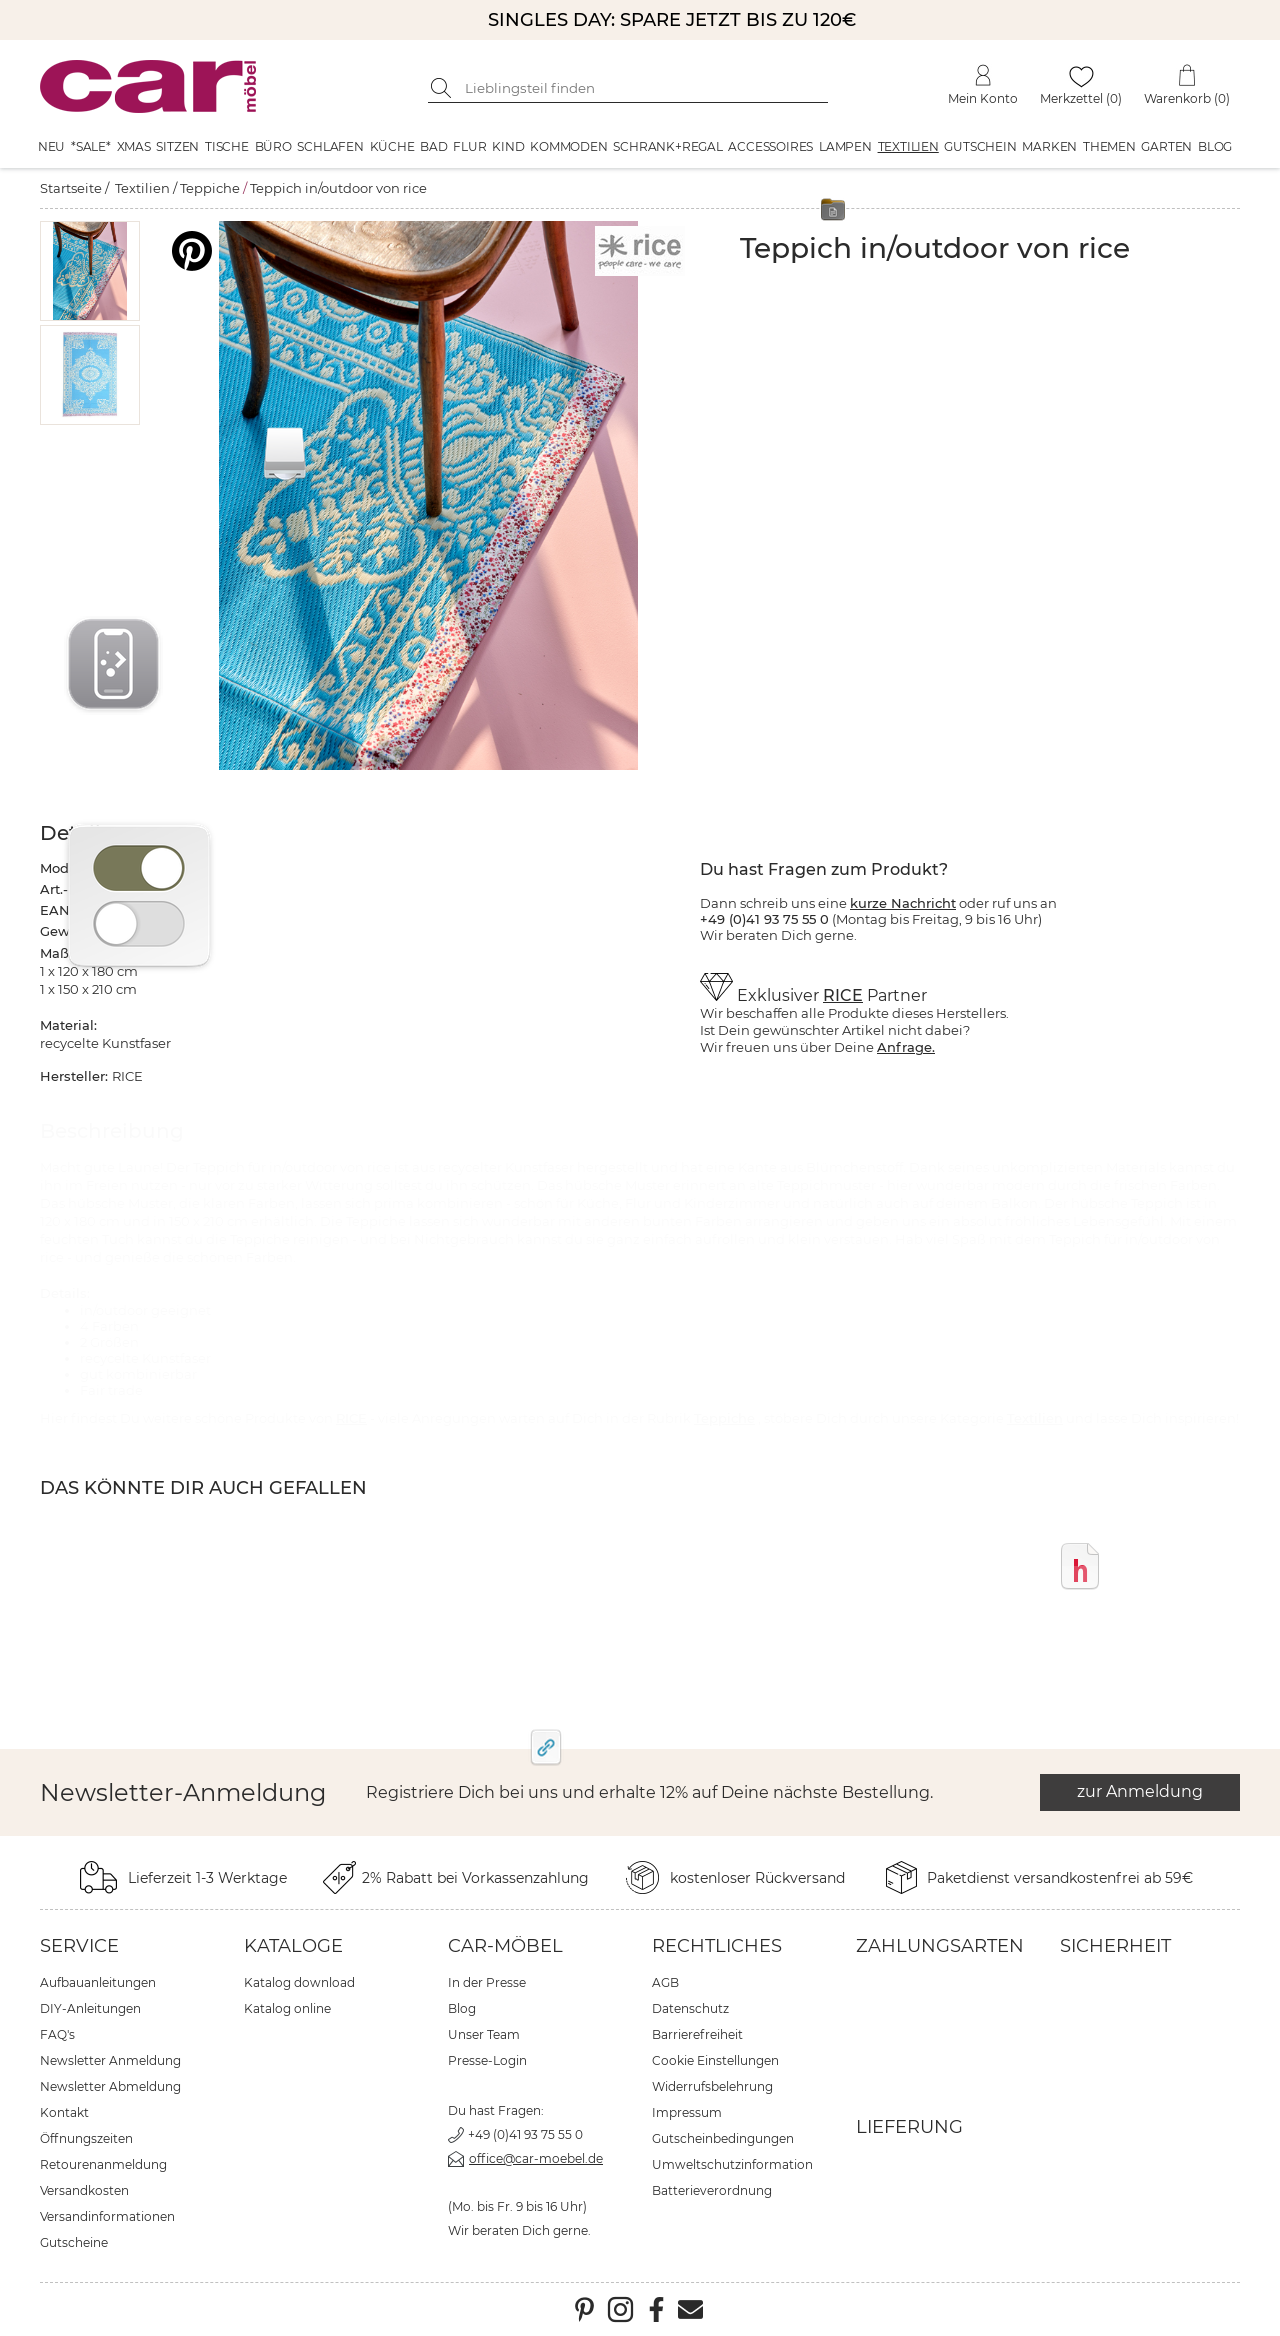 This screenshot has height=2336, width=1280. What do you see at coordinates (113, 665) in the screenshot?
I see `configure kde connect settings` at bounding box center [113, 665].